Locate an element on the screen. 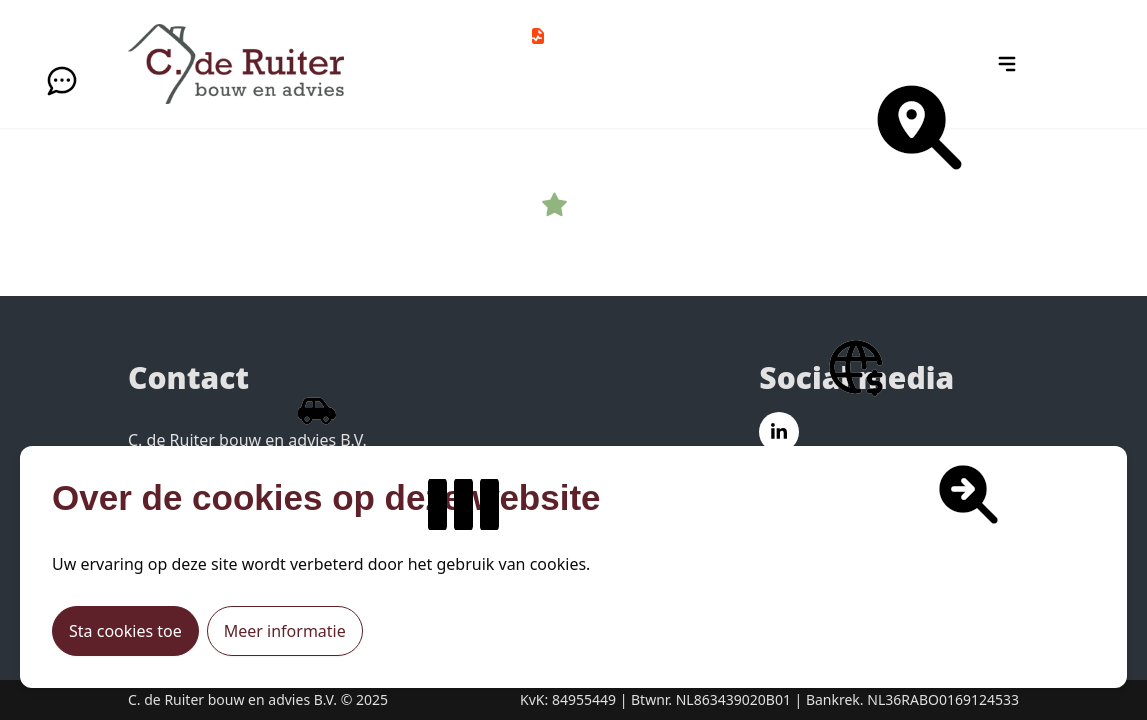 The width and height of the screenshot is (1147, 720). access vehicle or car-related features is located at coordinates (317, 411).